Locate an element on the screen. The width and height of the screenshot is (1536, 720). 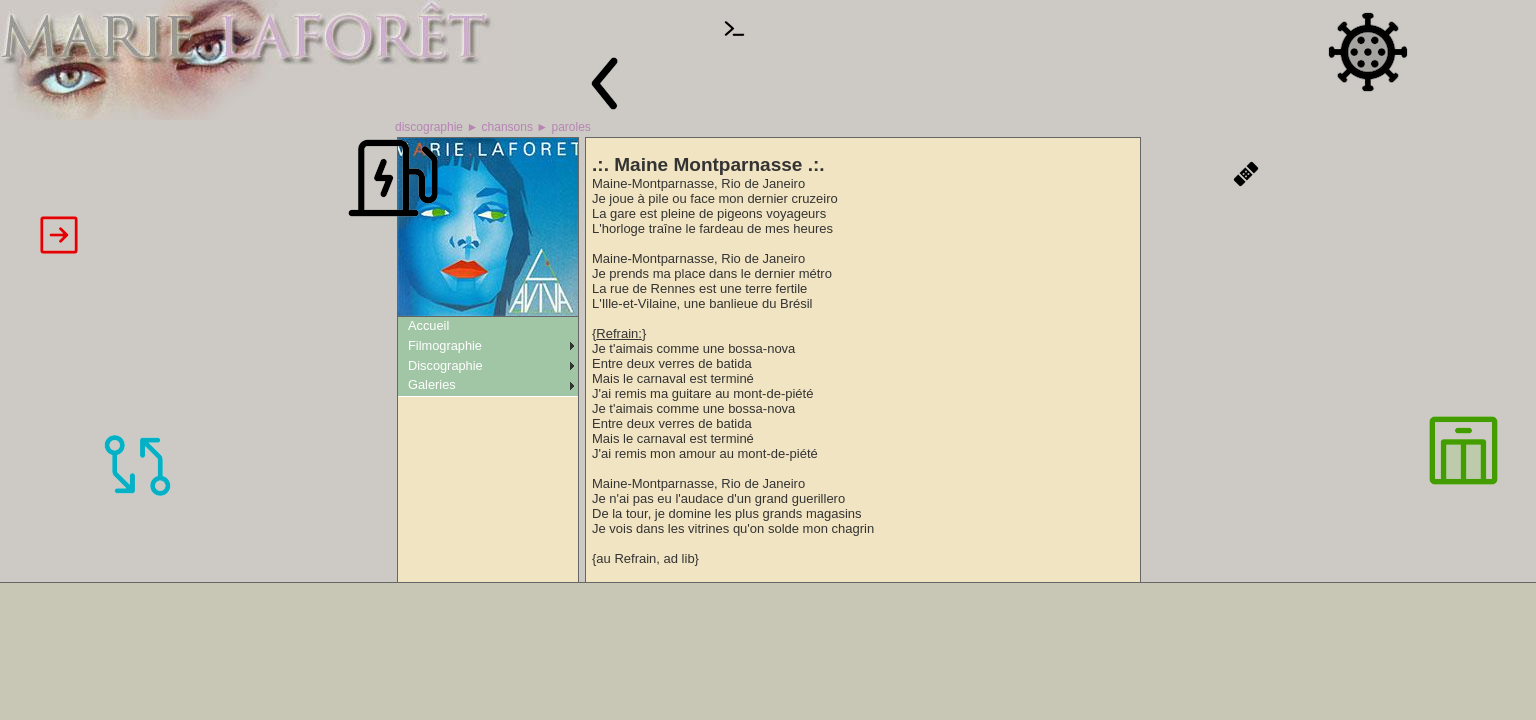
find nearby electric vehicle charging stations is located at coordinates (390, 178).